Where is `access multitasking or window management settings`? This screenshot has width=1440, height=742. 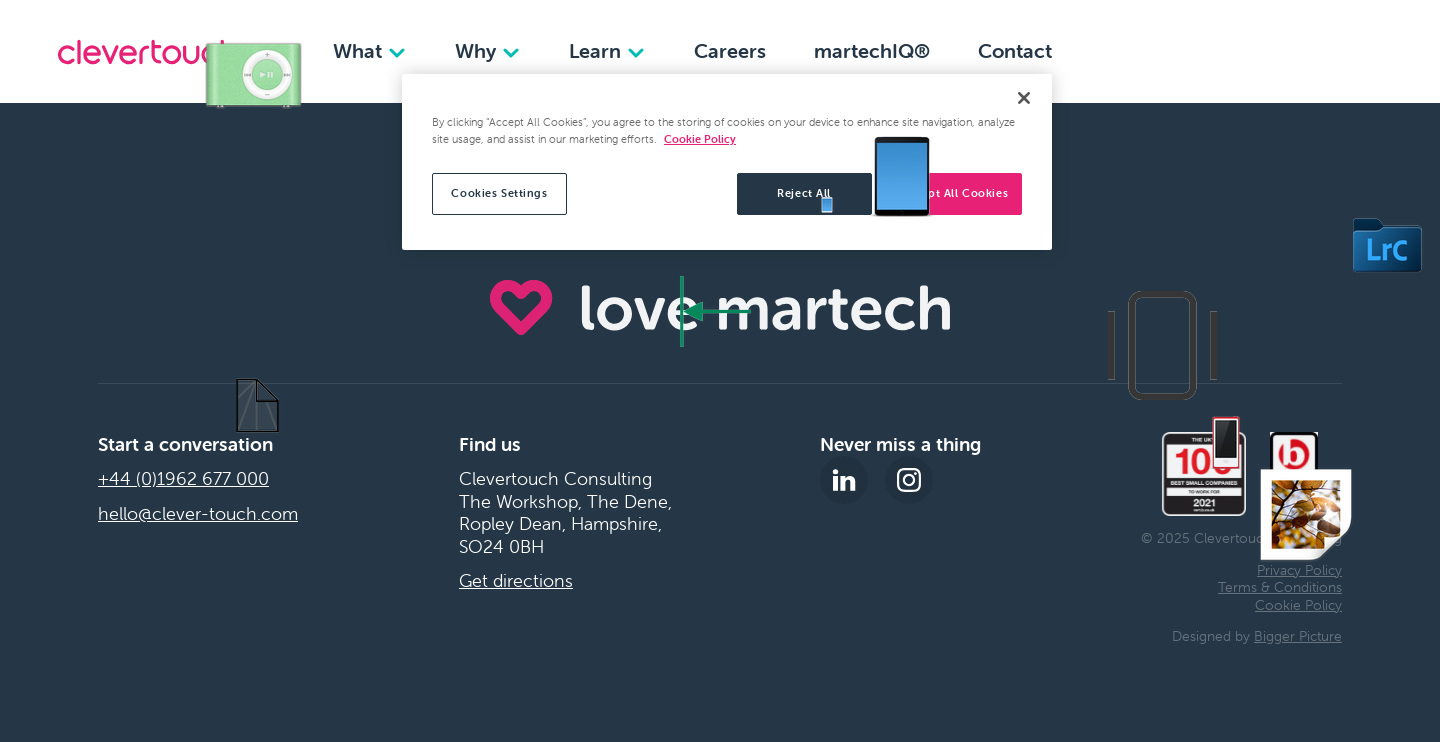
access multitasking or window management settings is located at coordinates (1162, 345).